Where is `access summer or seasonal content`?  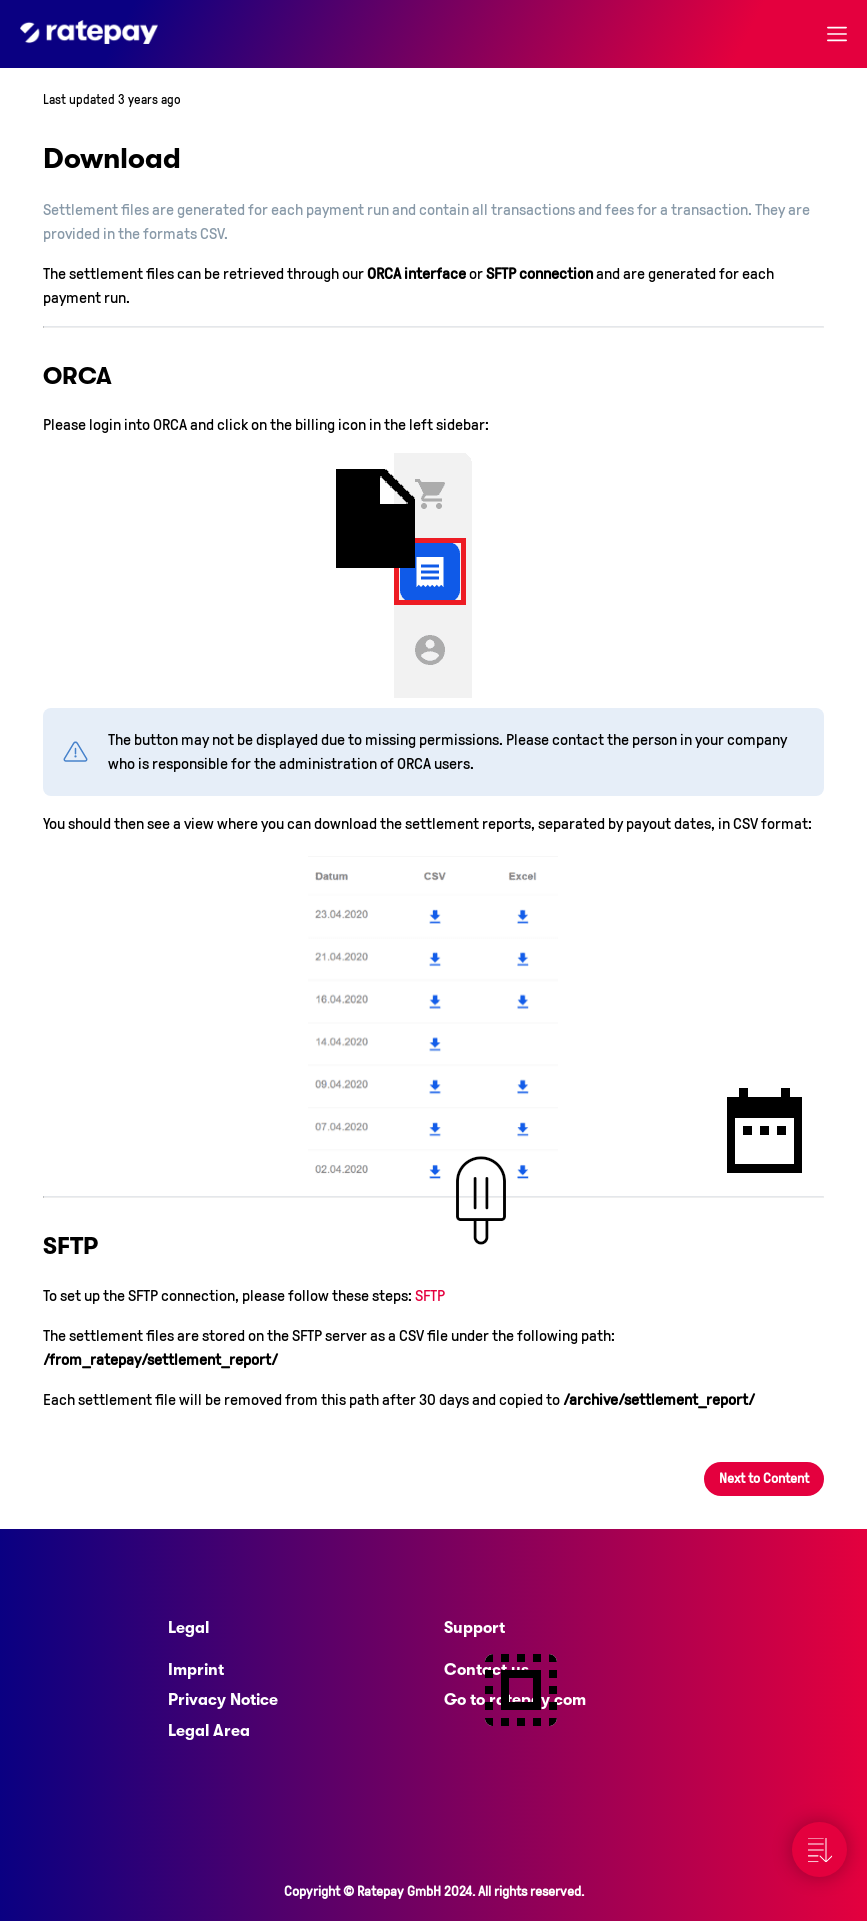
access summer or seasonal content is located at coordinates (481, 1199).